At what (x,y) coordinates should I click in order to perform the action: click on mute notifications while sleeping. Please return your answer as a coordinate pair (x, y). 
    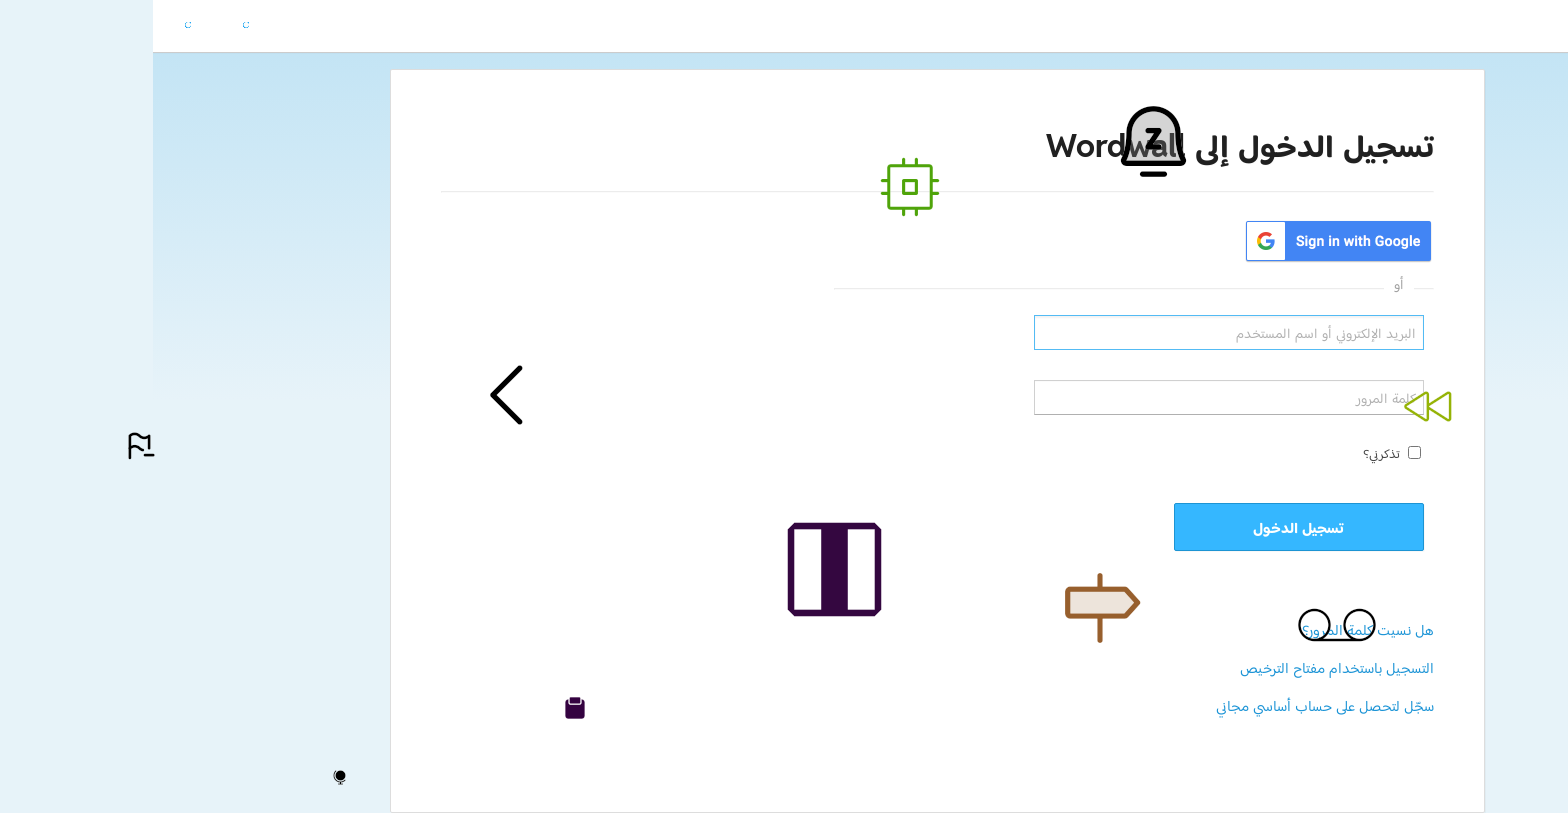
    Looking at the image, I should click on (1153, 141).